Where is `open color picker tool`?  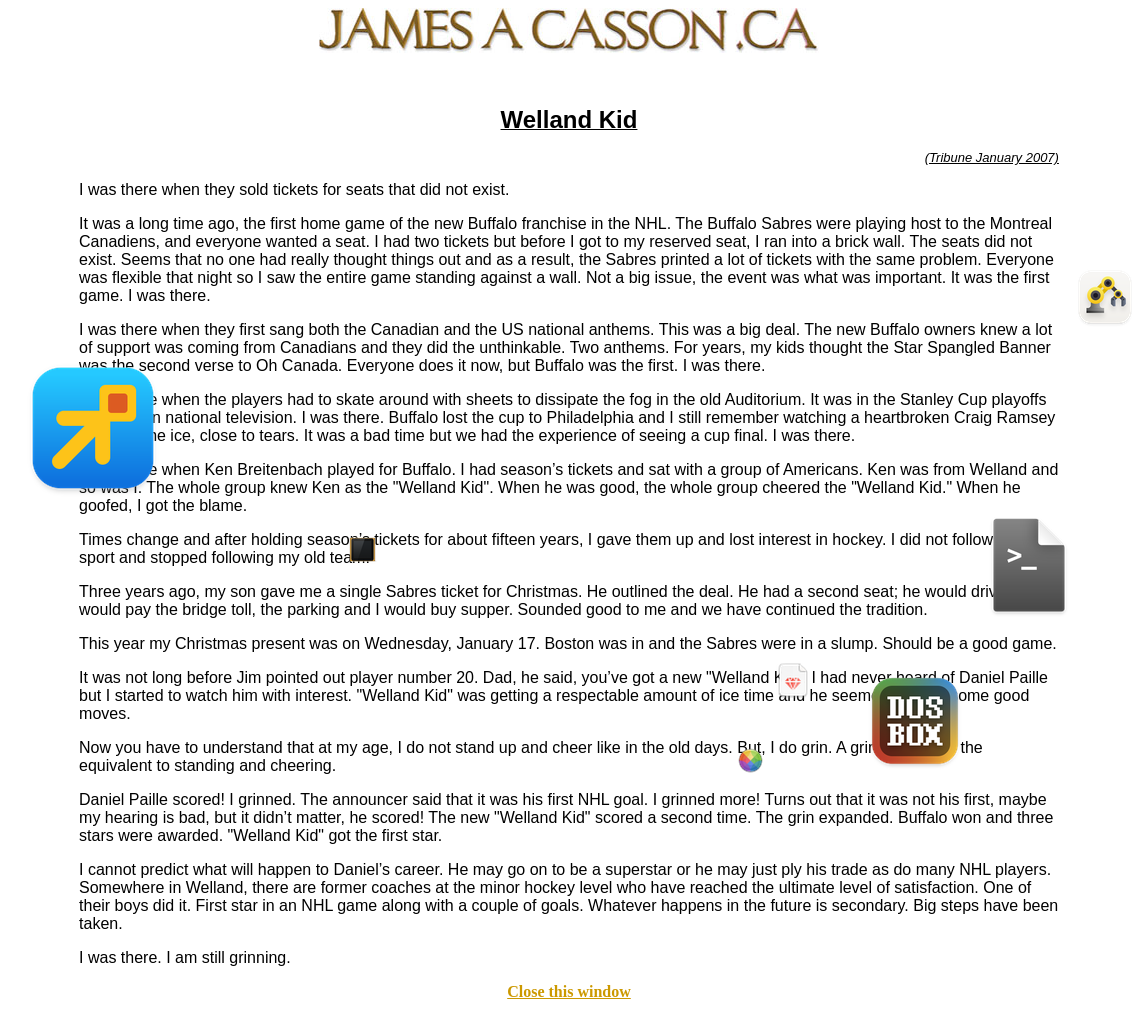
open color picker tool is located at coordinates (750, 760).